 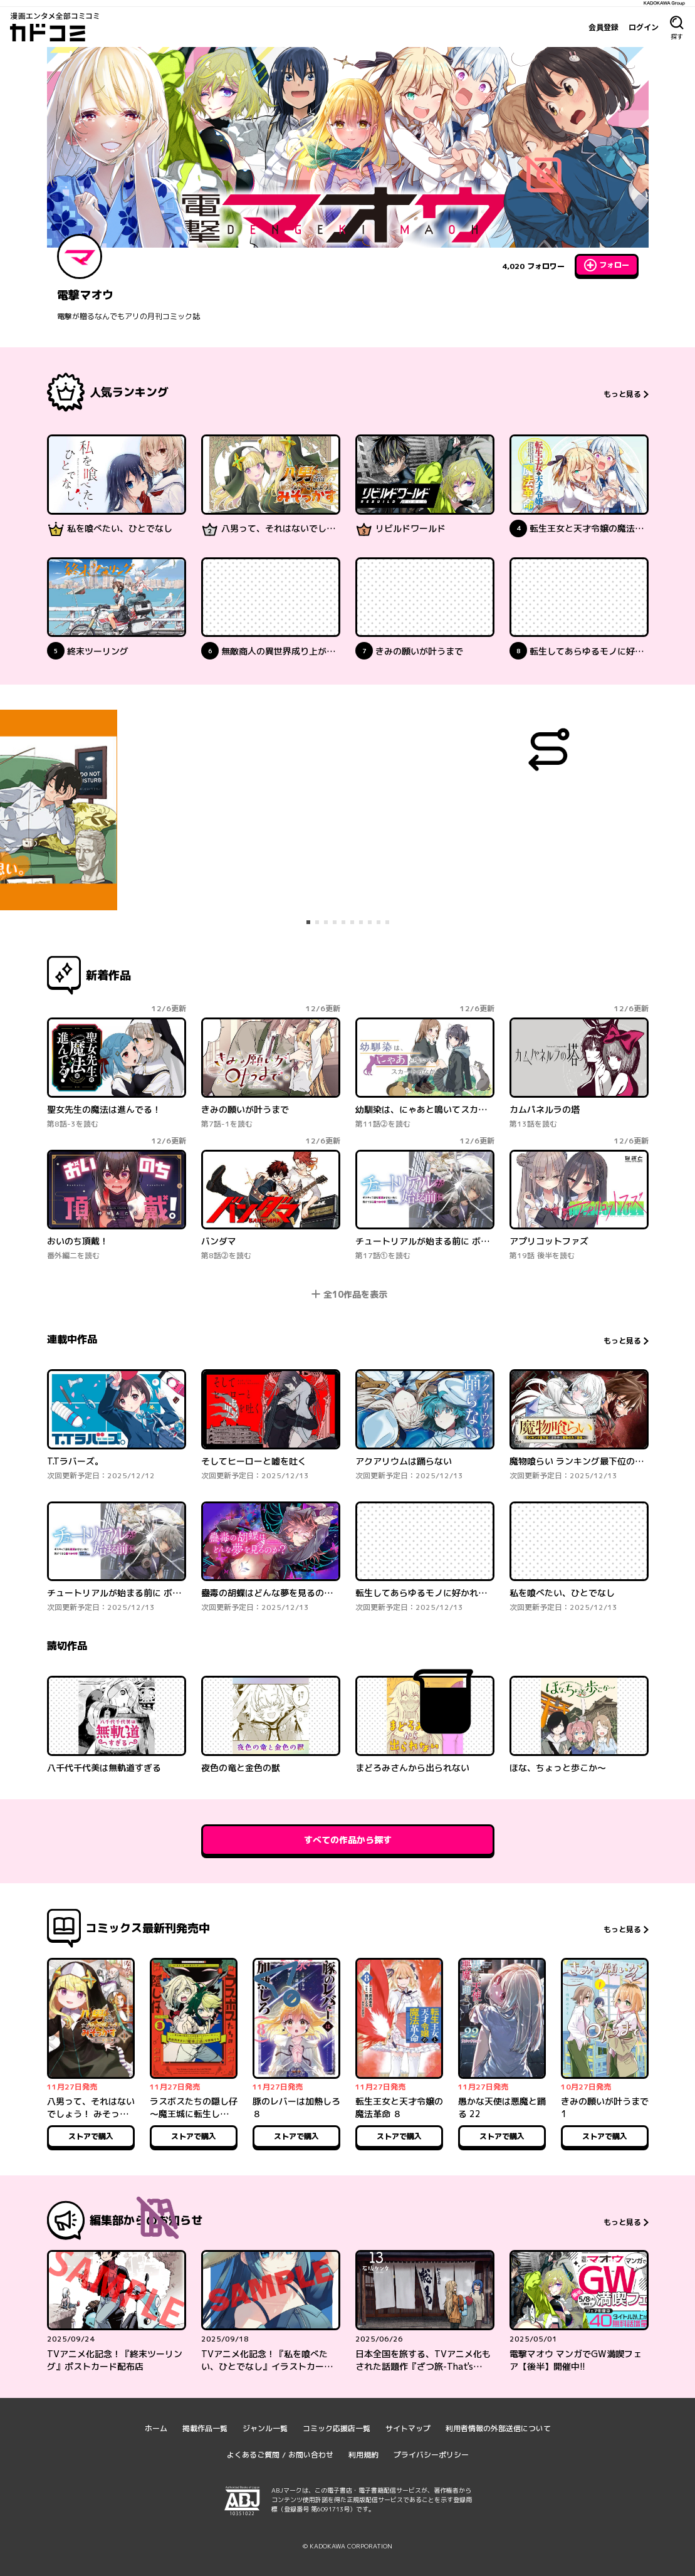 What do you see at coordinates (443, 1701) in the screenshot?
I see `access experimental or beta features` at bounding box center [443, 1701].